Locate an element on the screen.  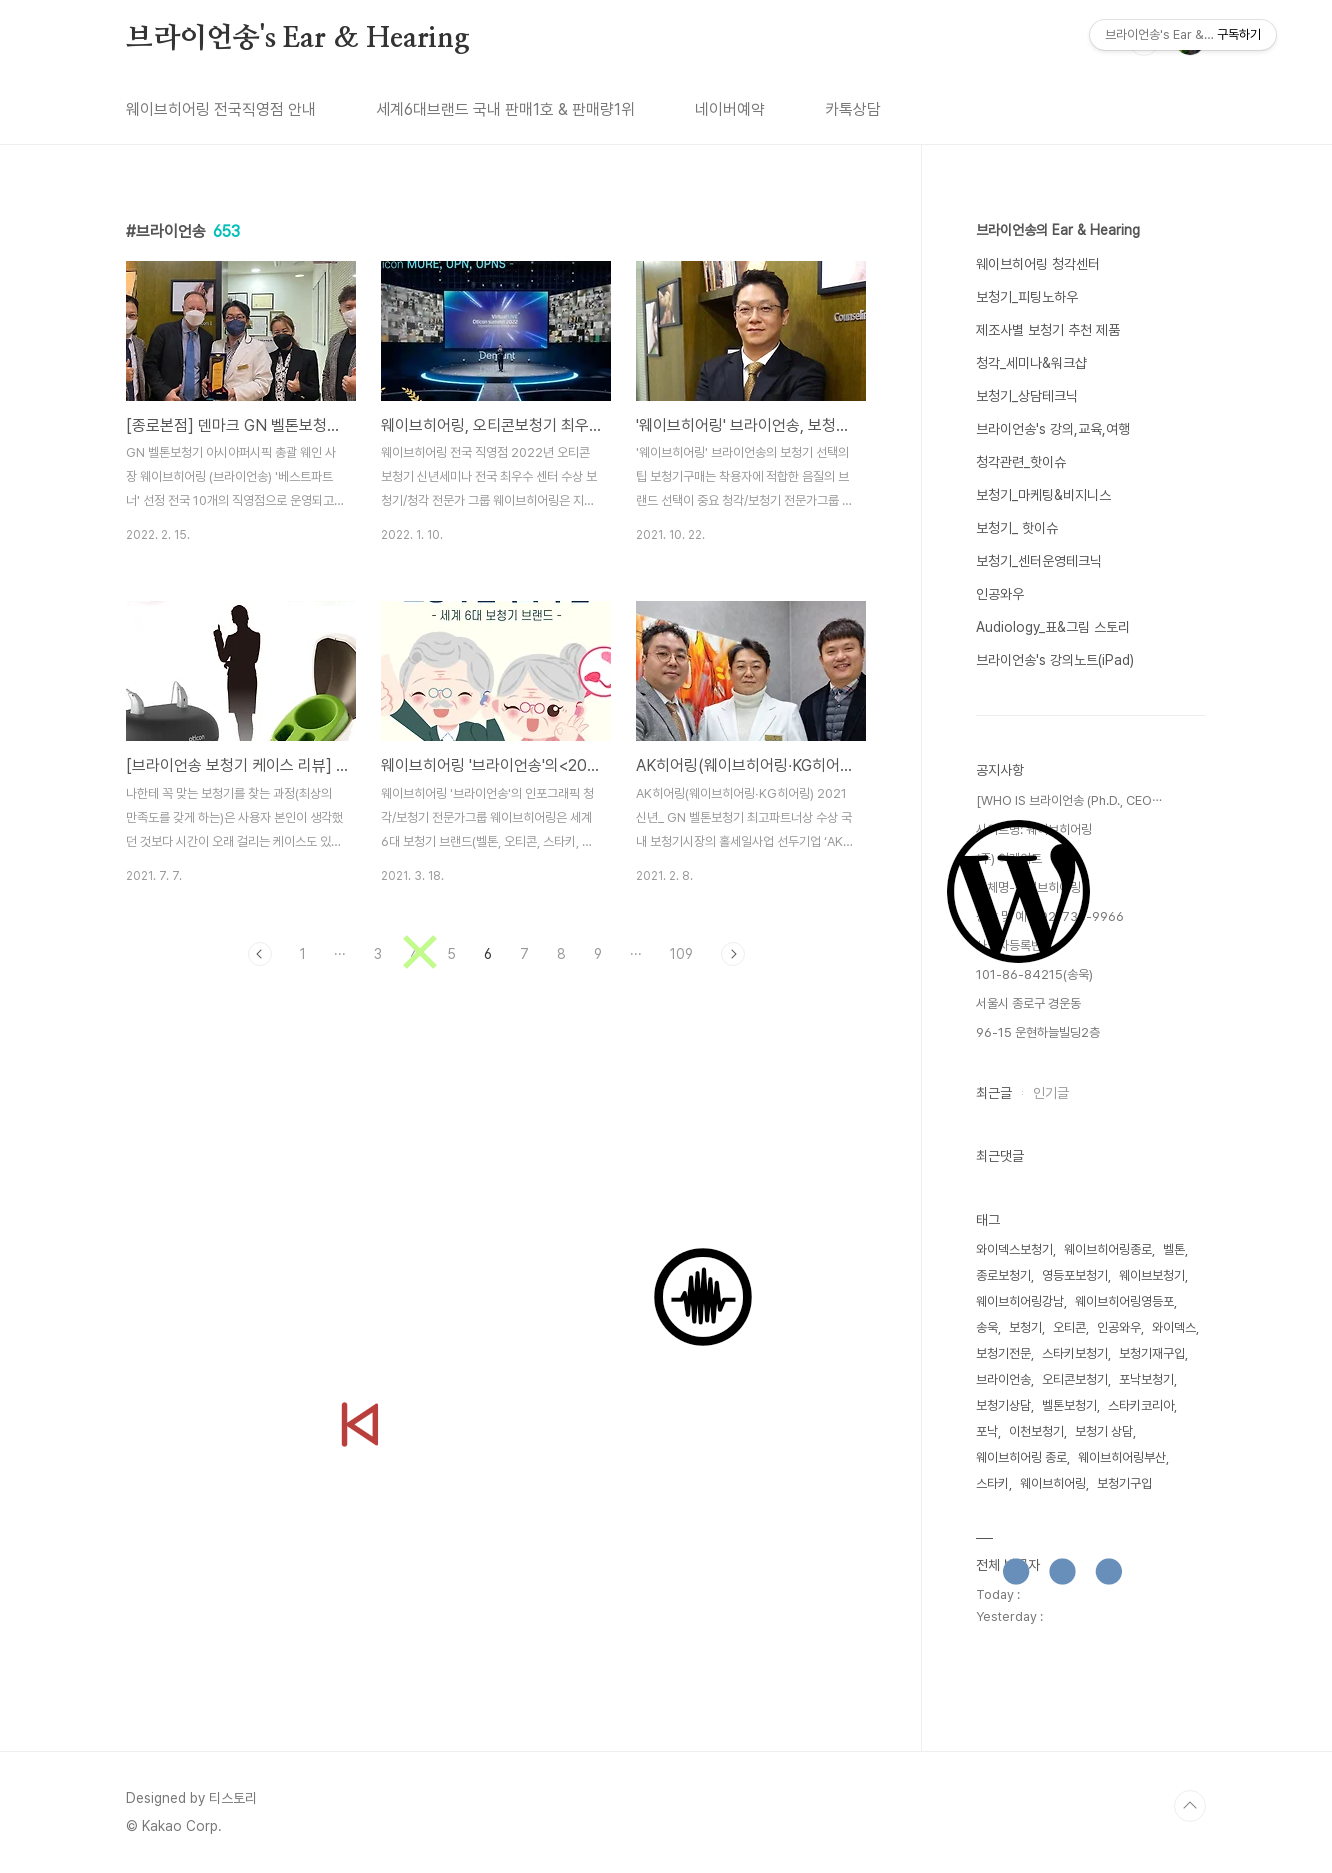
skip to previous track is located at coordinates (358, 1424).